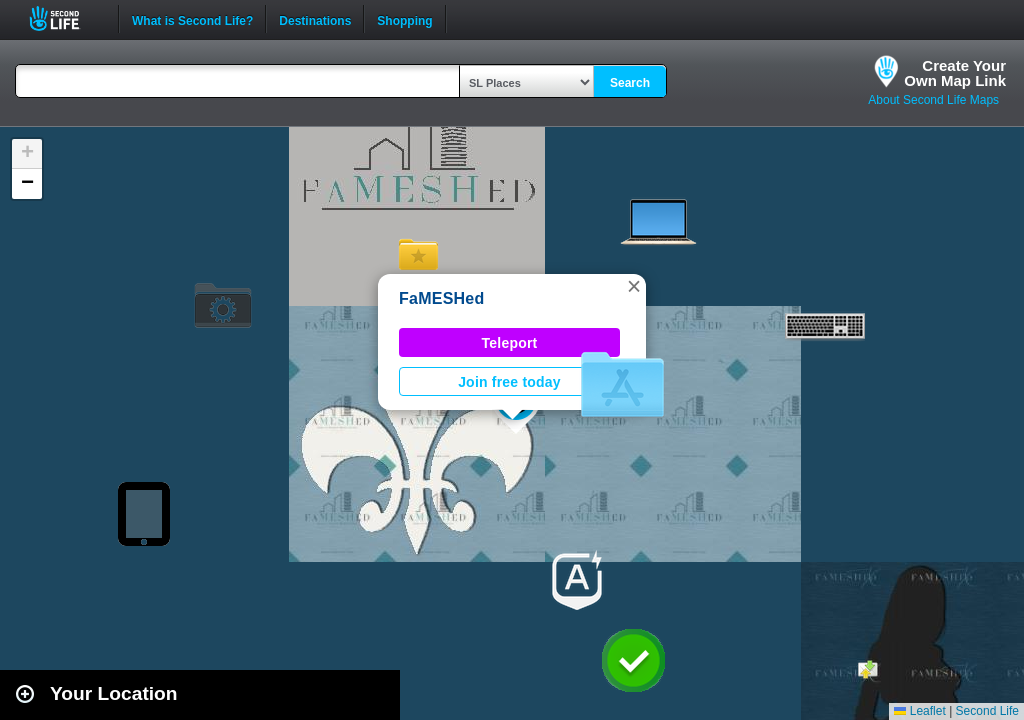  What do you see at coordinates (144, 514) in the screenshot?
I see `view connected iPad device` at bounding box center [144, 514].